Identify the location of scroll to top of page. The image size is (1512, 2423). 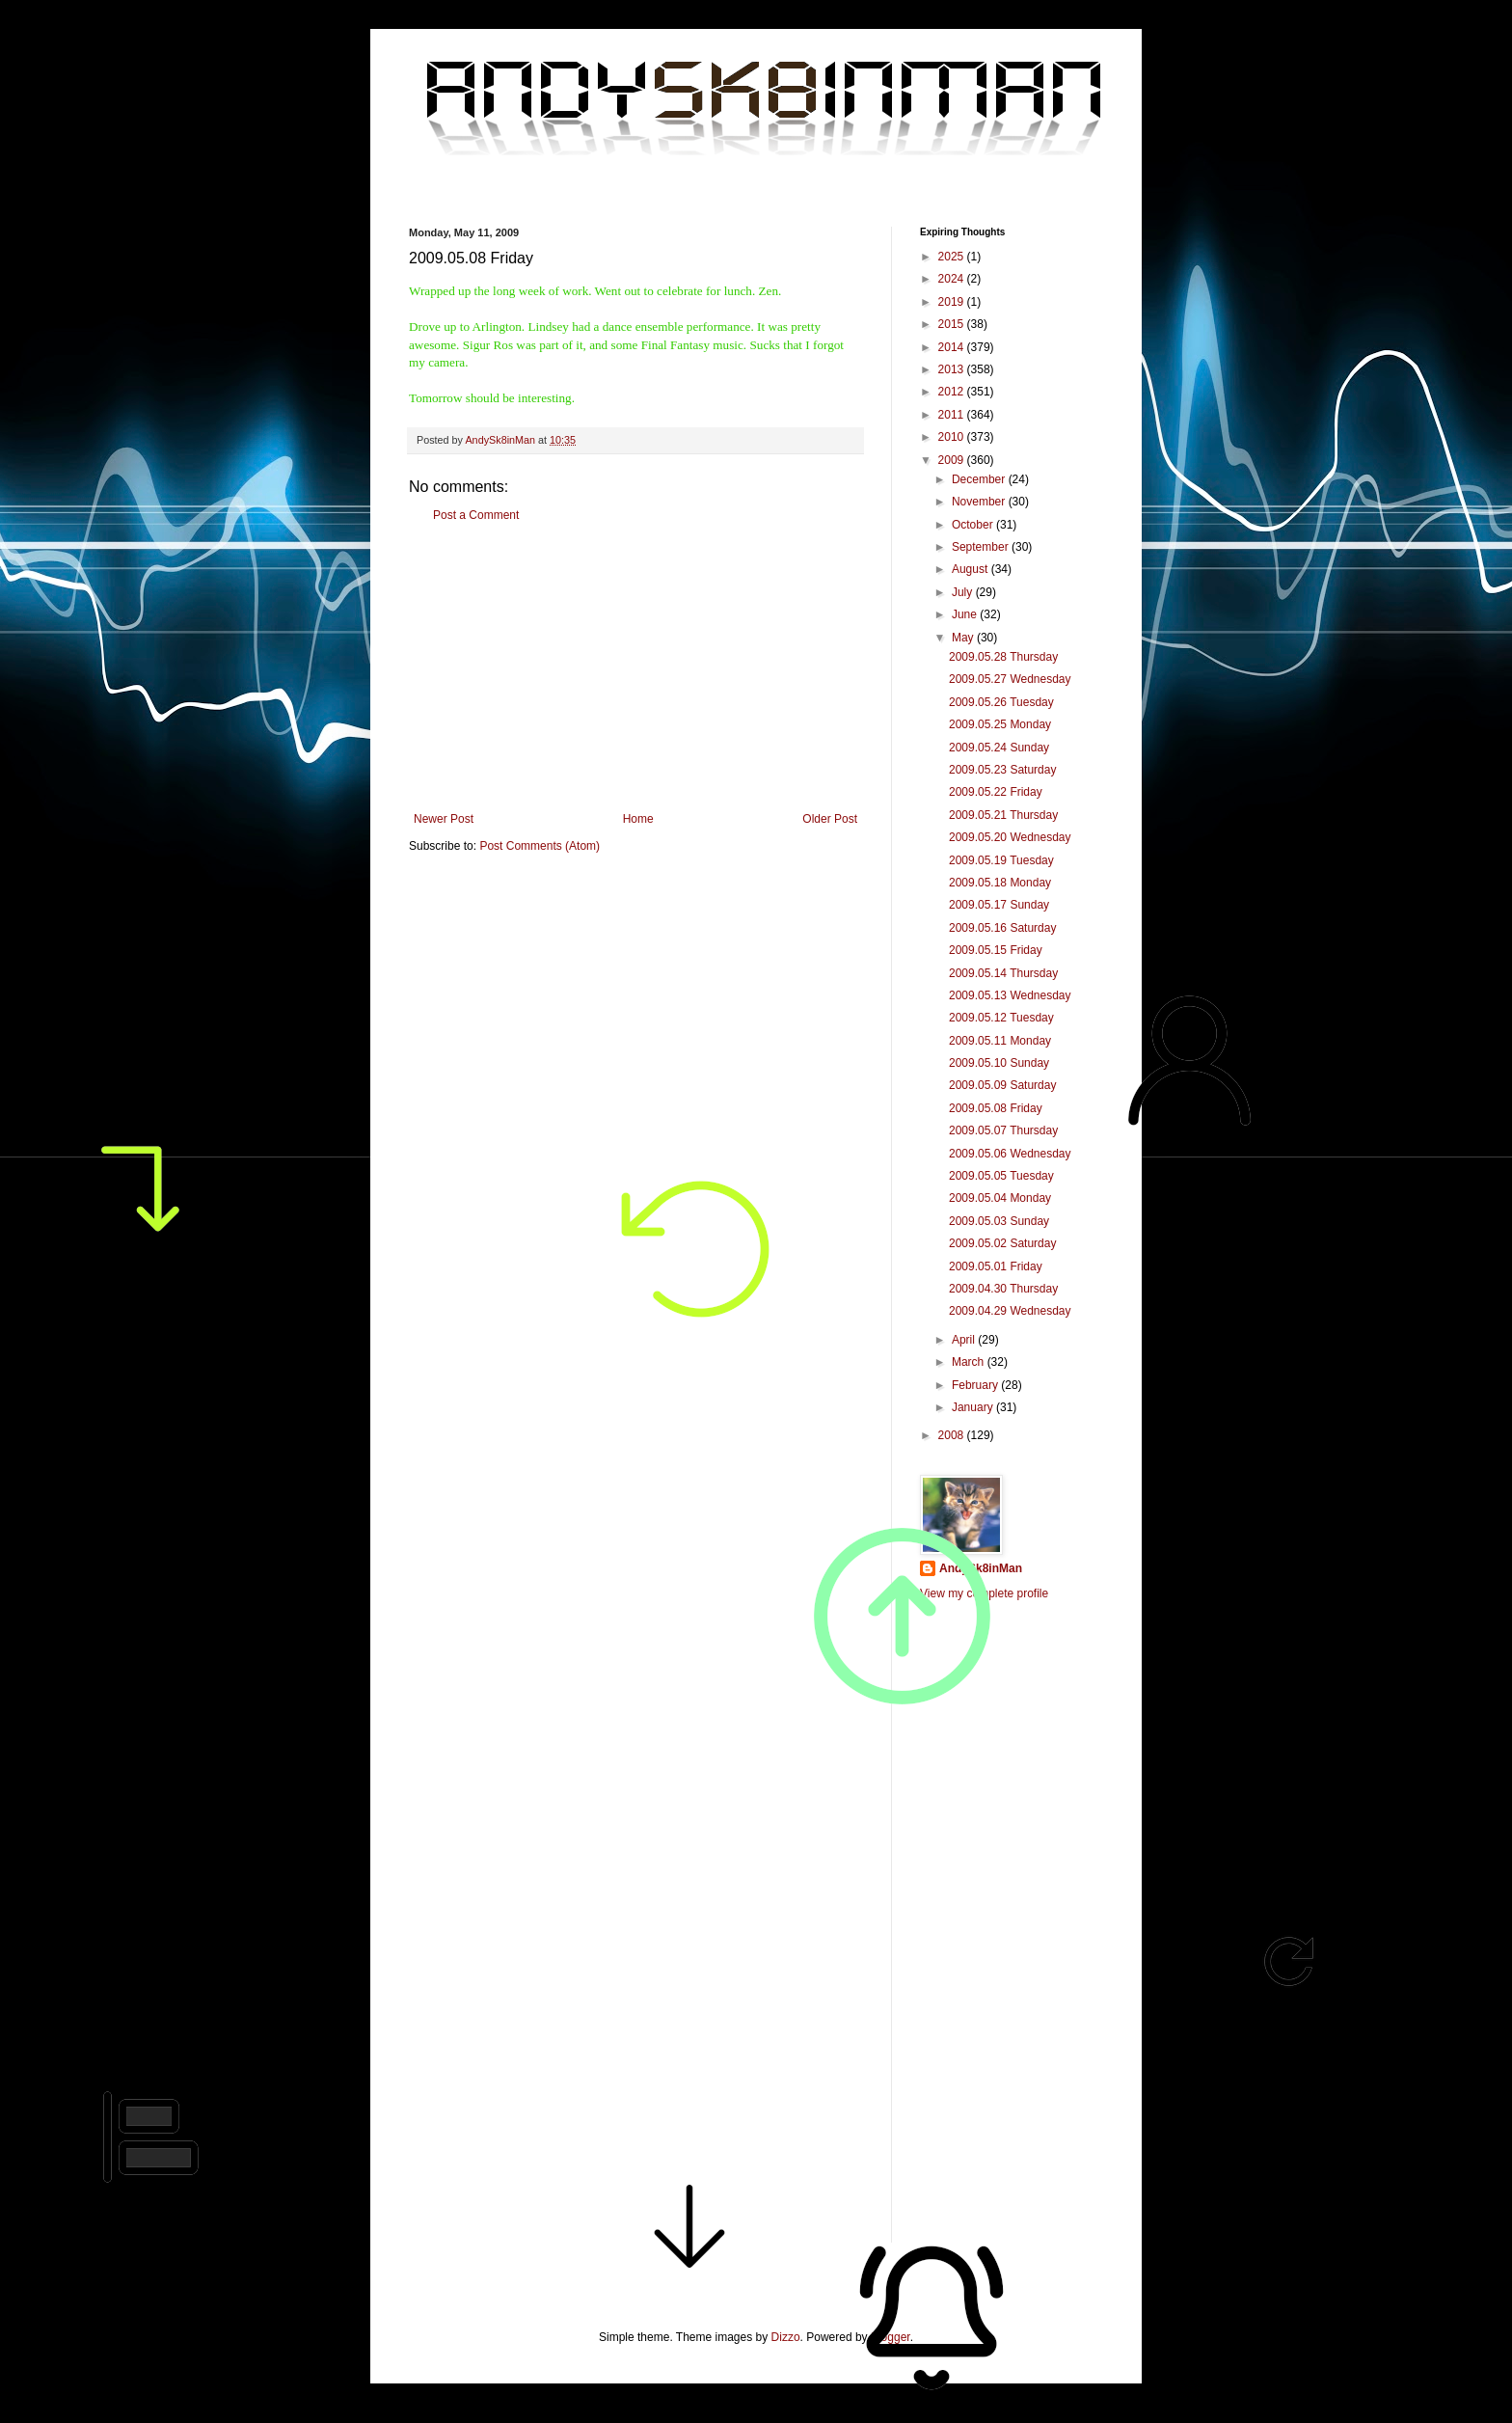
(902, 1616).